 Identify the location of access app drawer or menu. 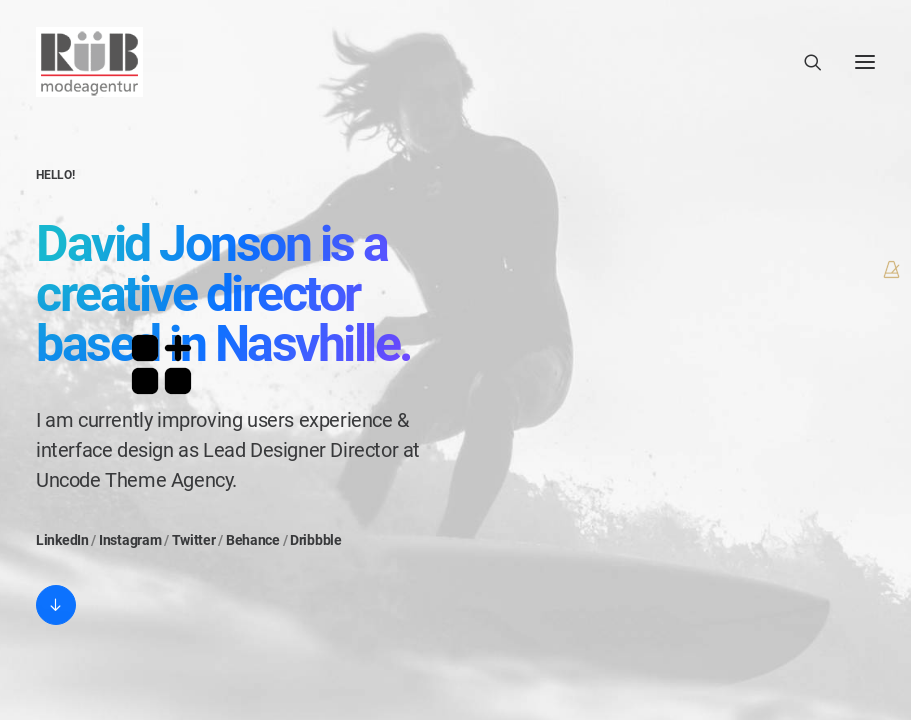
(161, 364).